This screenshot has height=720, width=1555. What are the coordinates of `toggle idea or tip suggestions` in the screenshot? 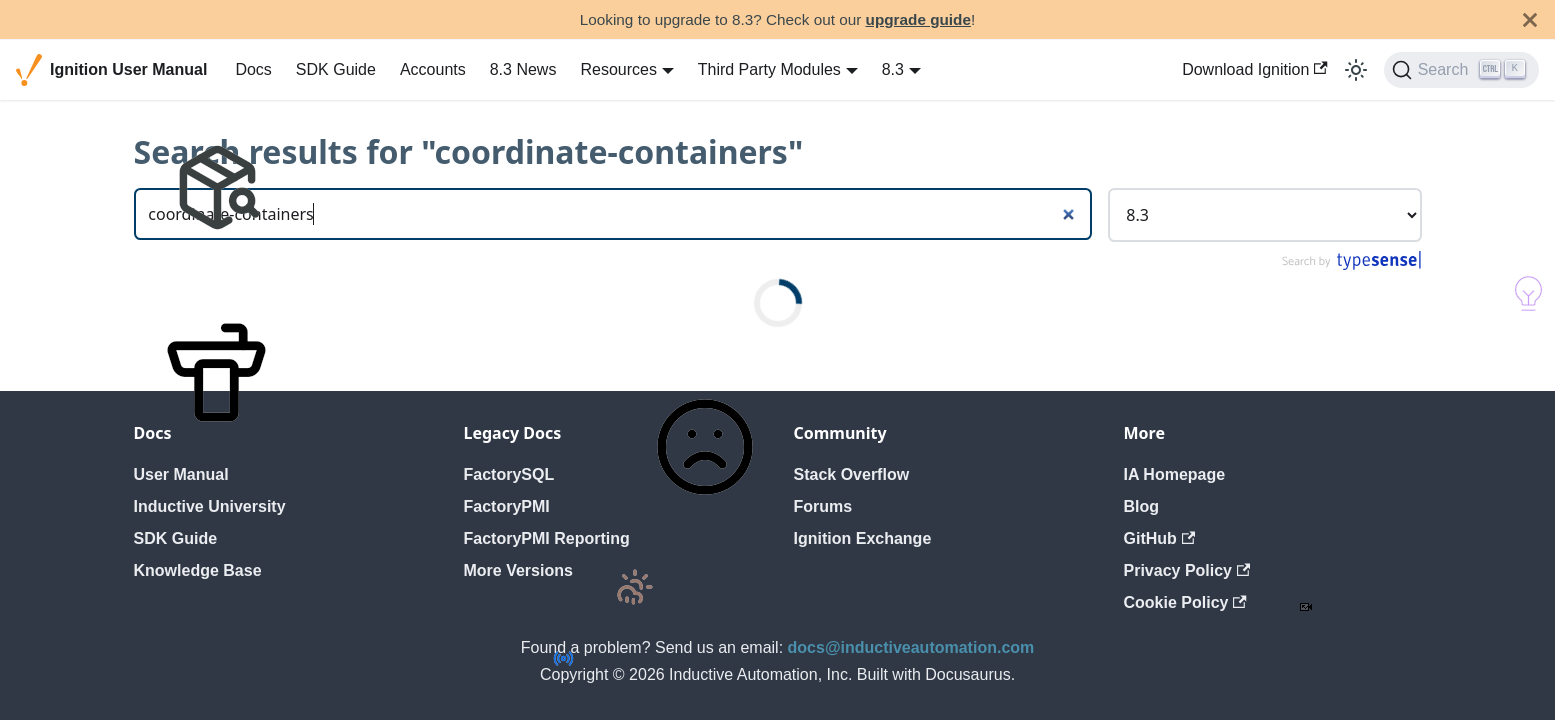 It's located at (1528, 293).